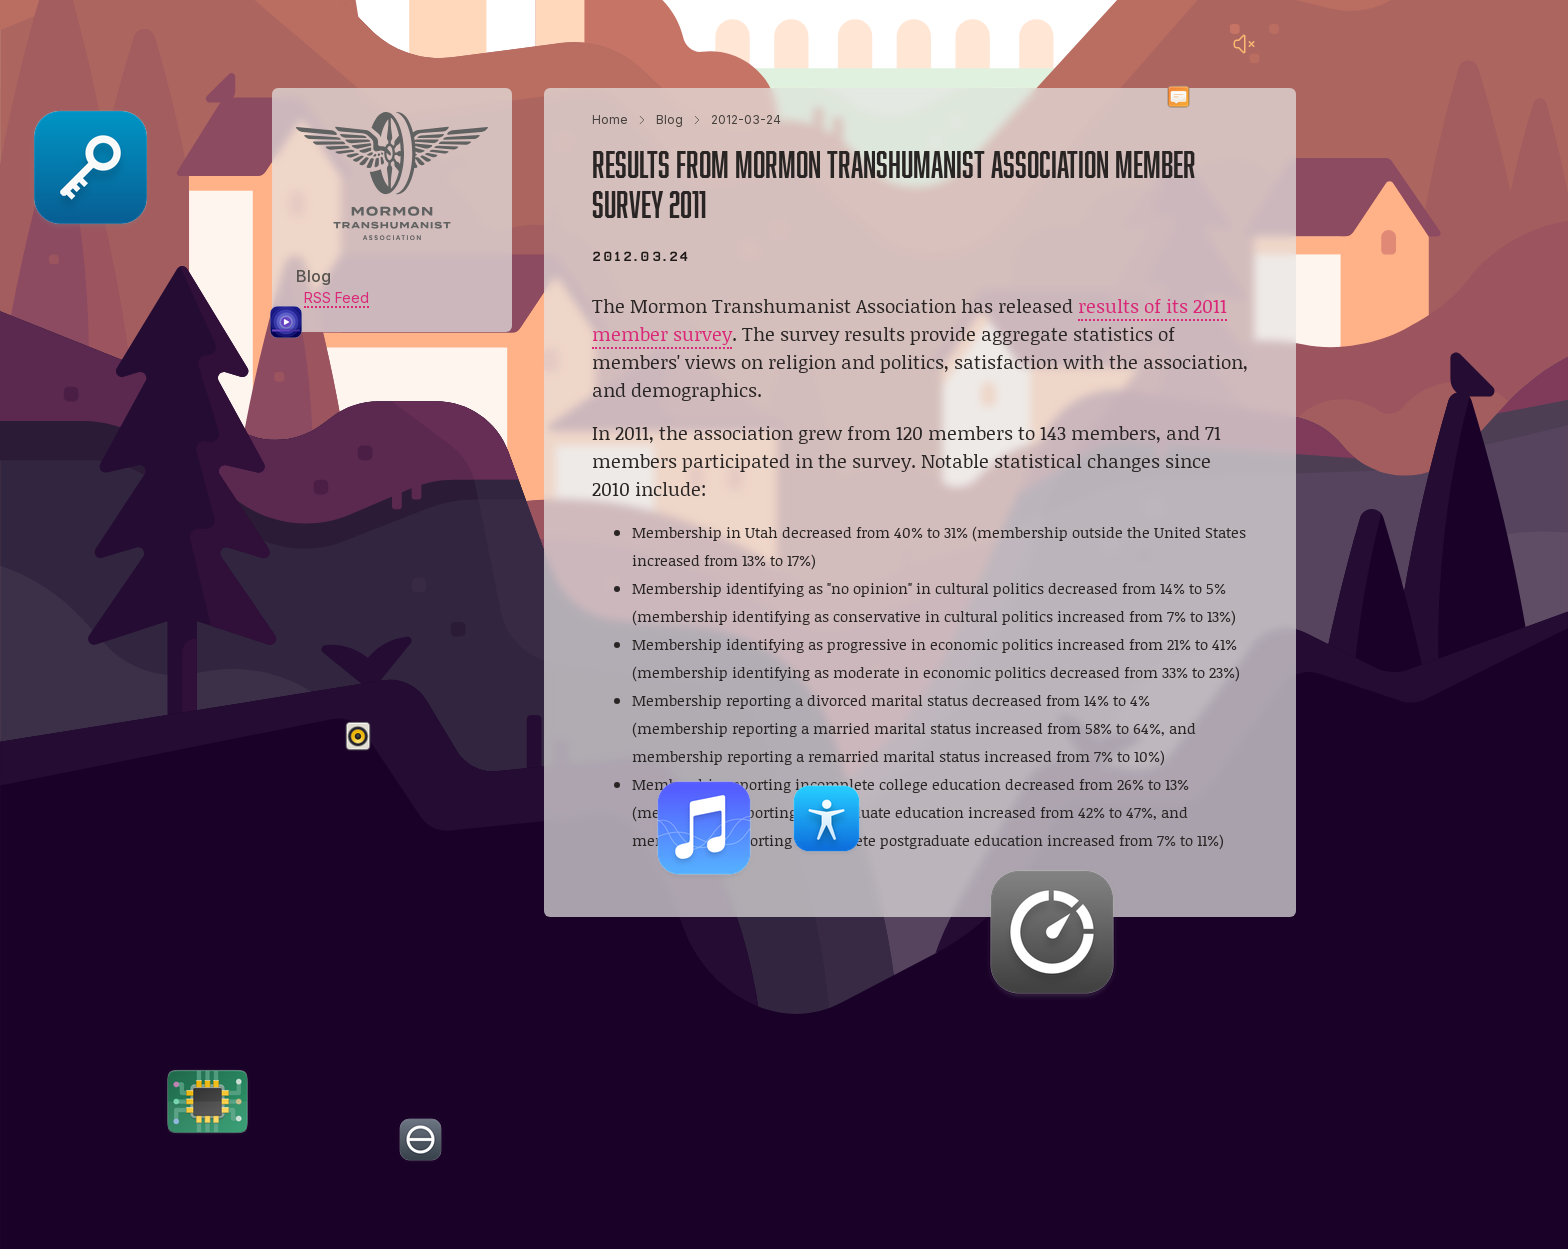 The width and height of the screenshot is (1568, 1249). I want to click on open jockey hardware diagnostics app, so click(207, 1101).